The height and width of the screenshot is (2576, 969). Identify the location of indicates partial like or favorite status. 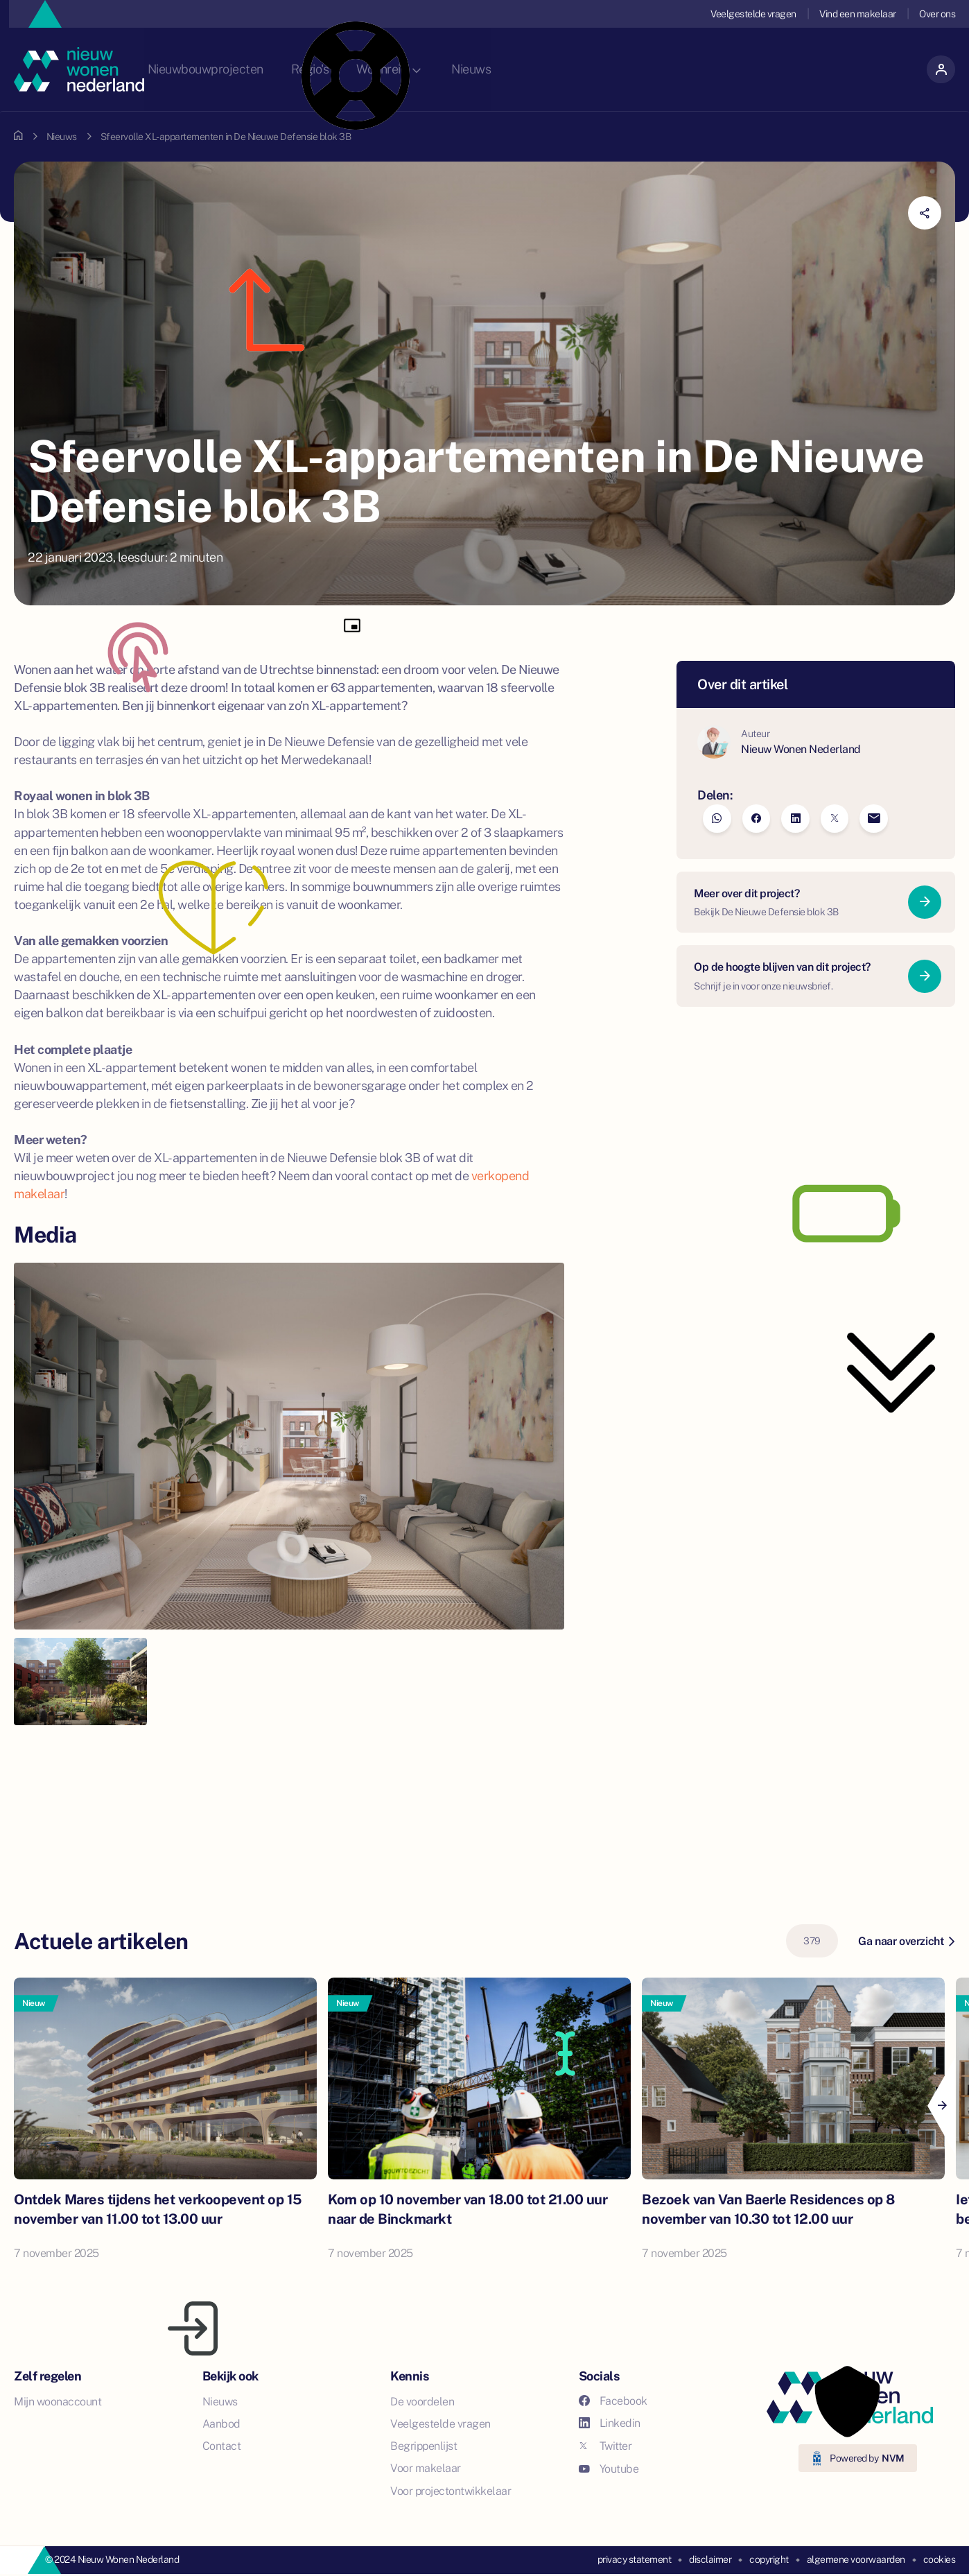
(213, 904).